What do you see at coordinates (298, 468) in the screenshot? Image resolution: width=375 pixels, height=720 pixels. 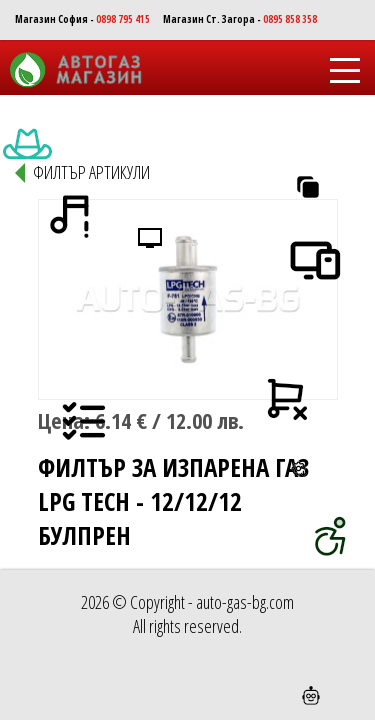 I see `download or export settings` at bounding box center [298, 468].